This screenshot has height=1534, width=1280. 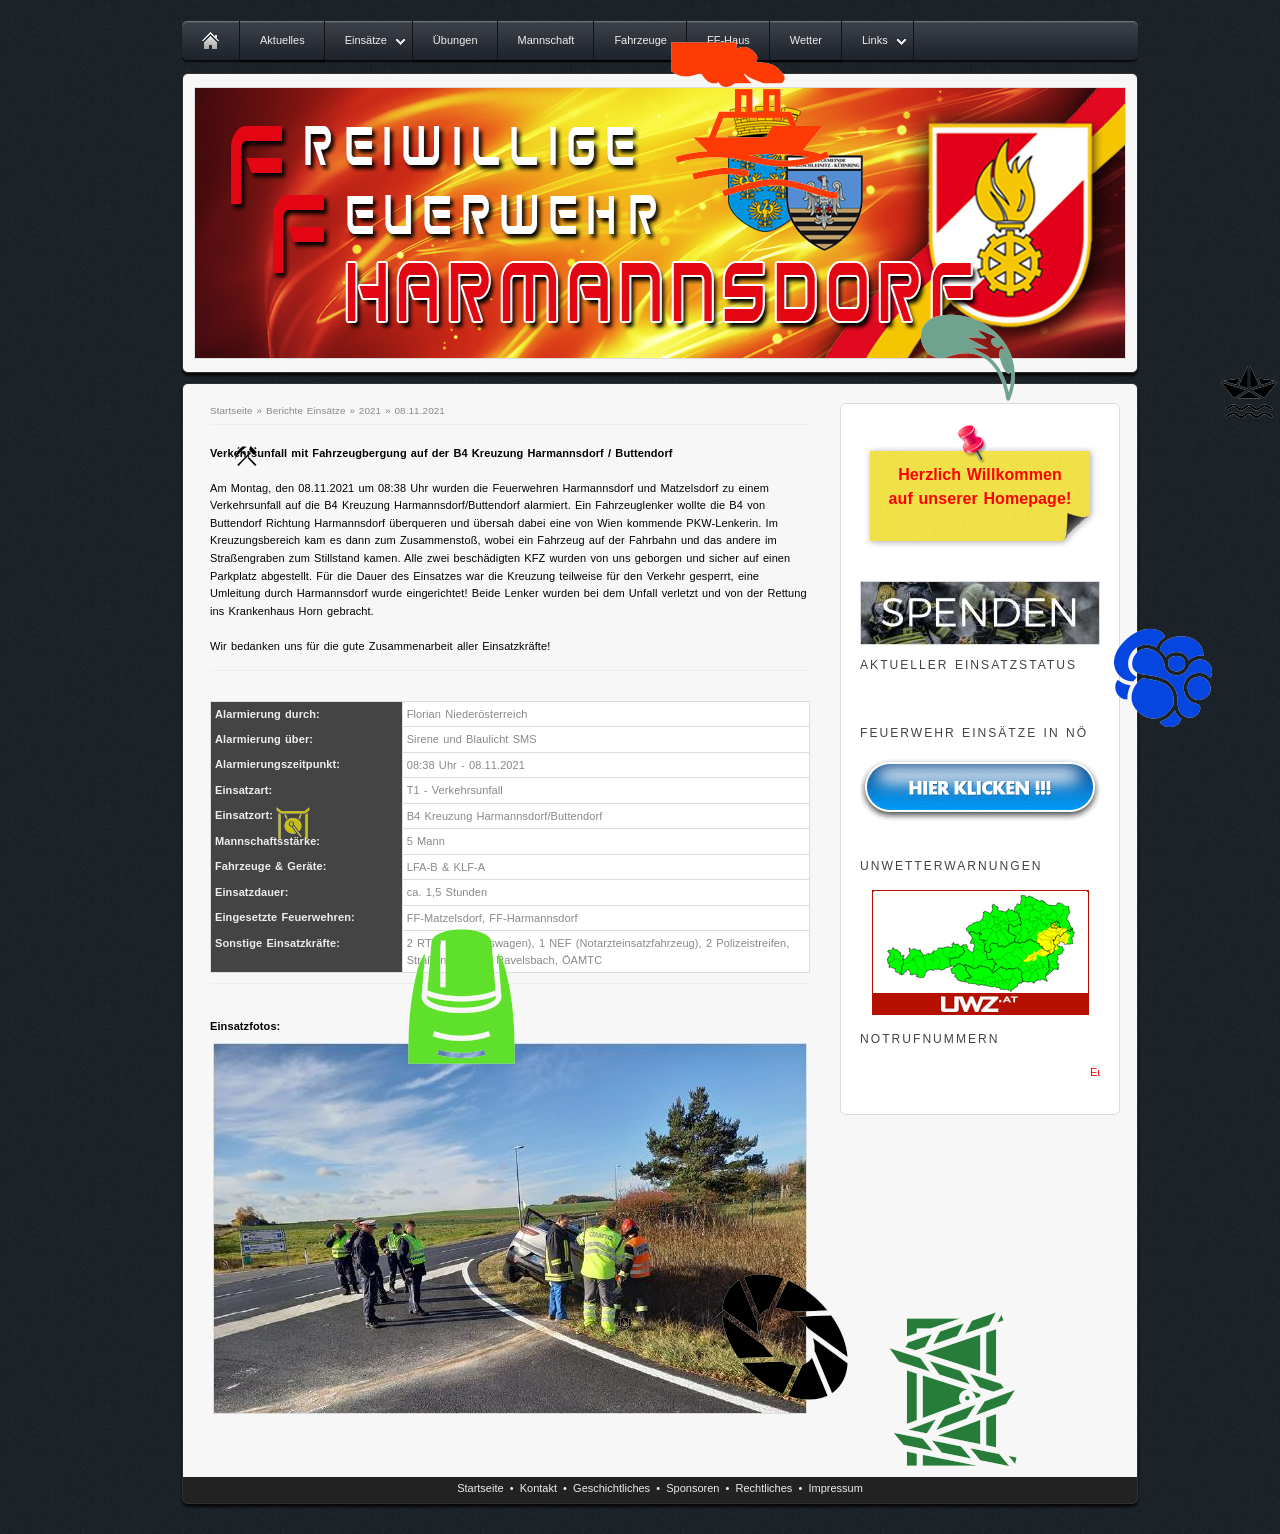 What do you see at coordinates (293, 823) in the screenshot?
I see `trigger a sound or audio alert` at bounding box center [293, 823].